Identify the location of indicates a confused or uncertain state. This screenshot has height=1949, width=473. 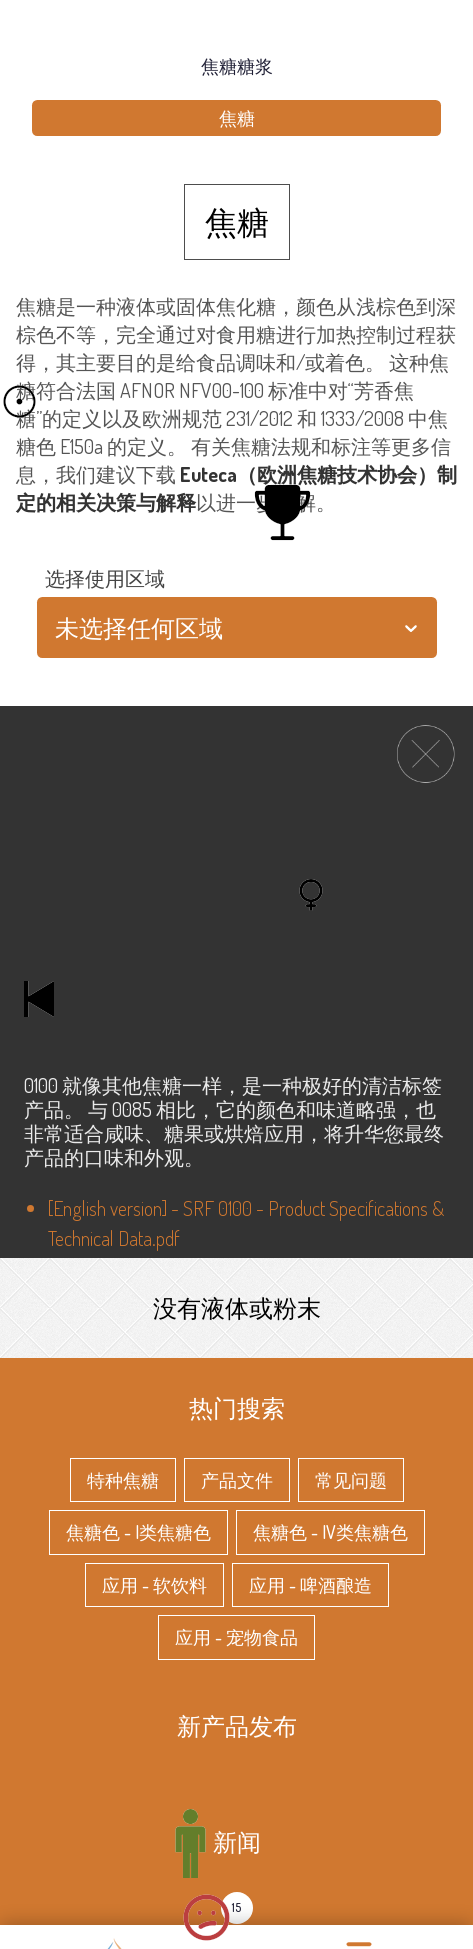
(206, 1917).